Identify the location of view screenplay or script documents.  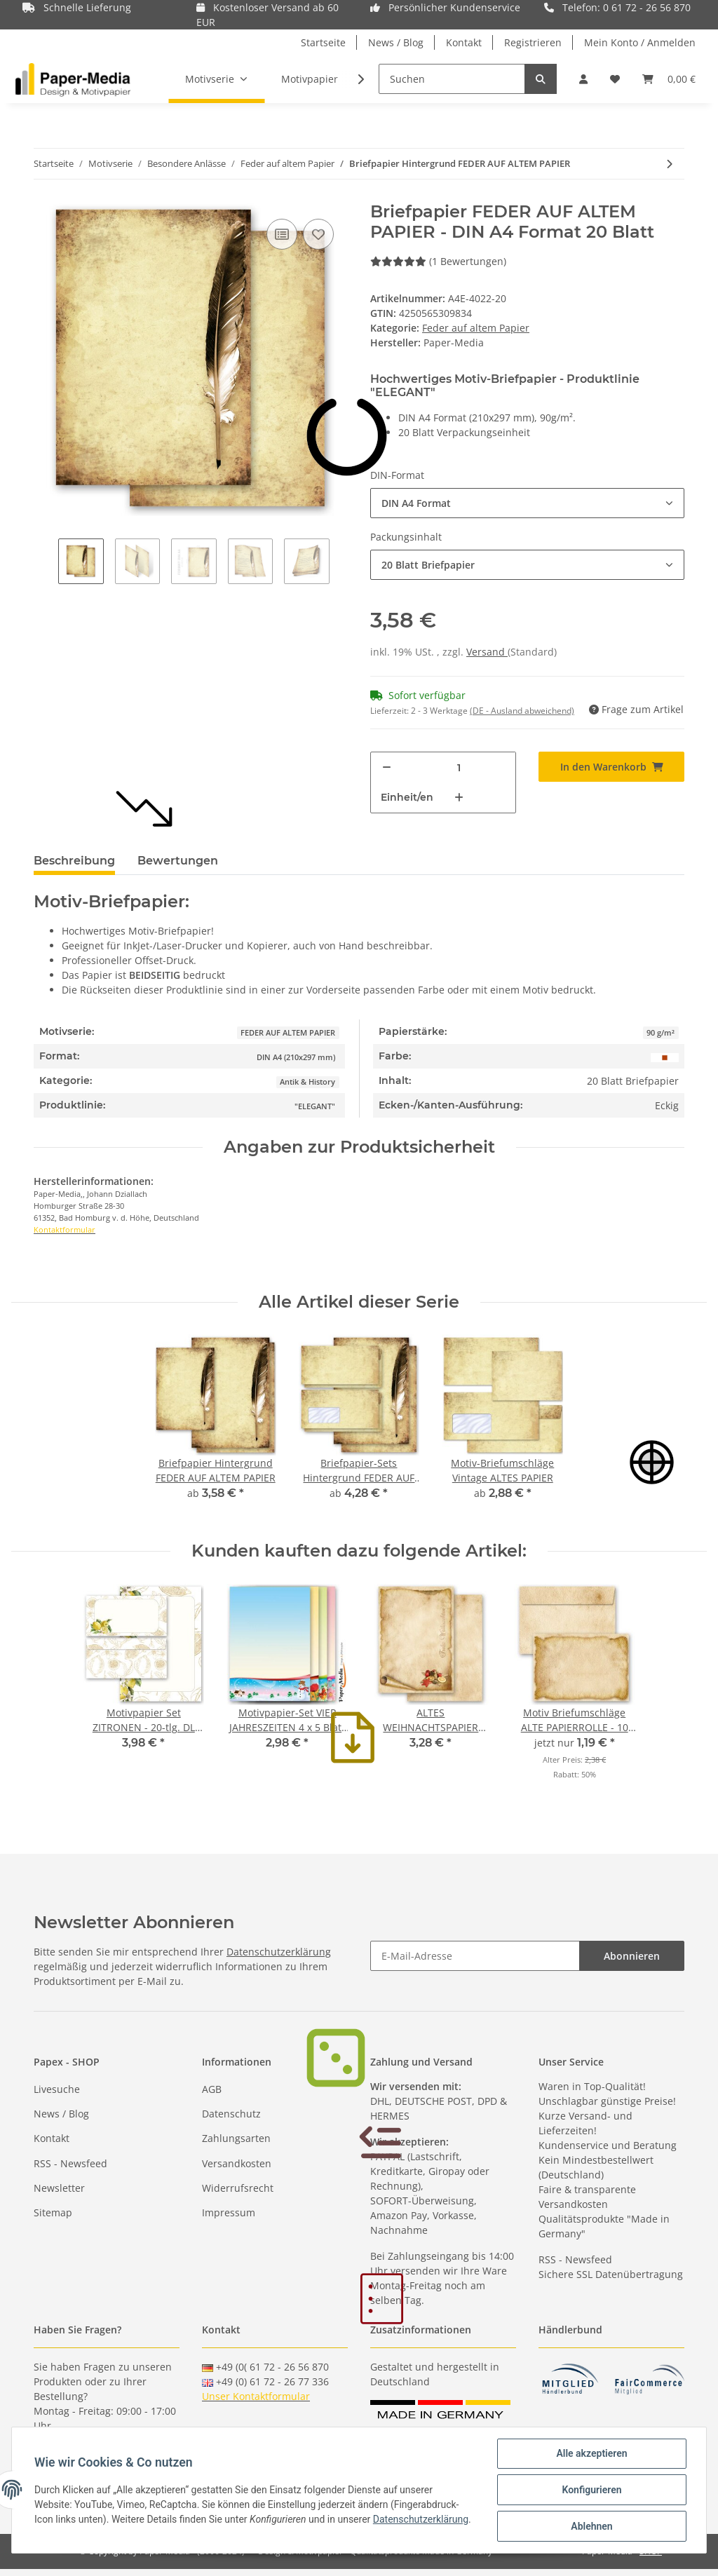
(381, 2298).